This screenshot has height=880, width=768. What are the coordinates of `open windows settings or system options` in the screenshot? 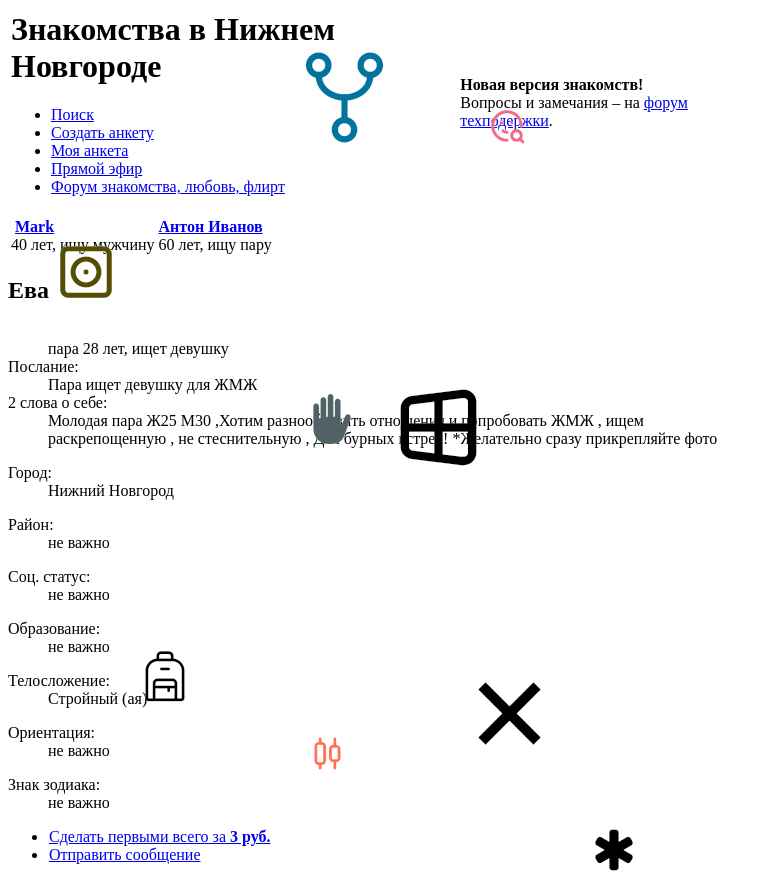 It's located at (438, 427).